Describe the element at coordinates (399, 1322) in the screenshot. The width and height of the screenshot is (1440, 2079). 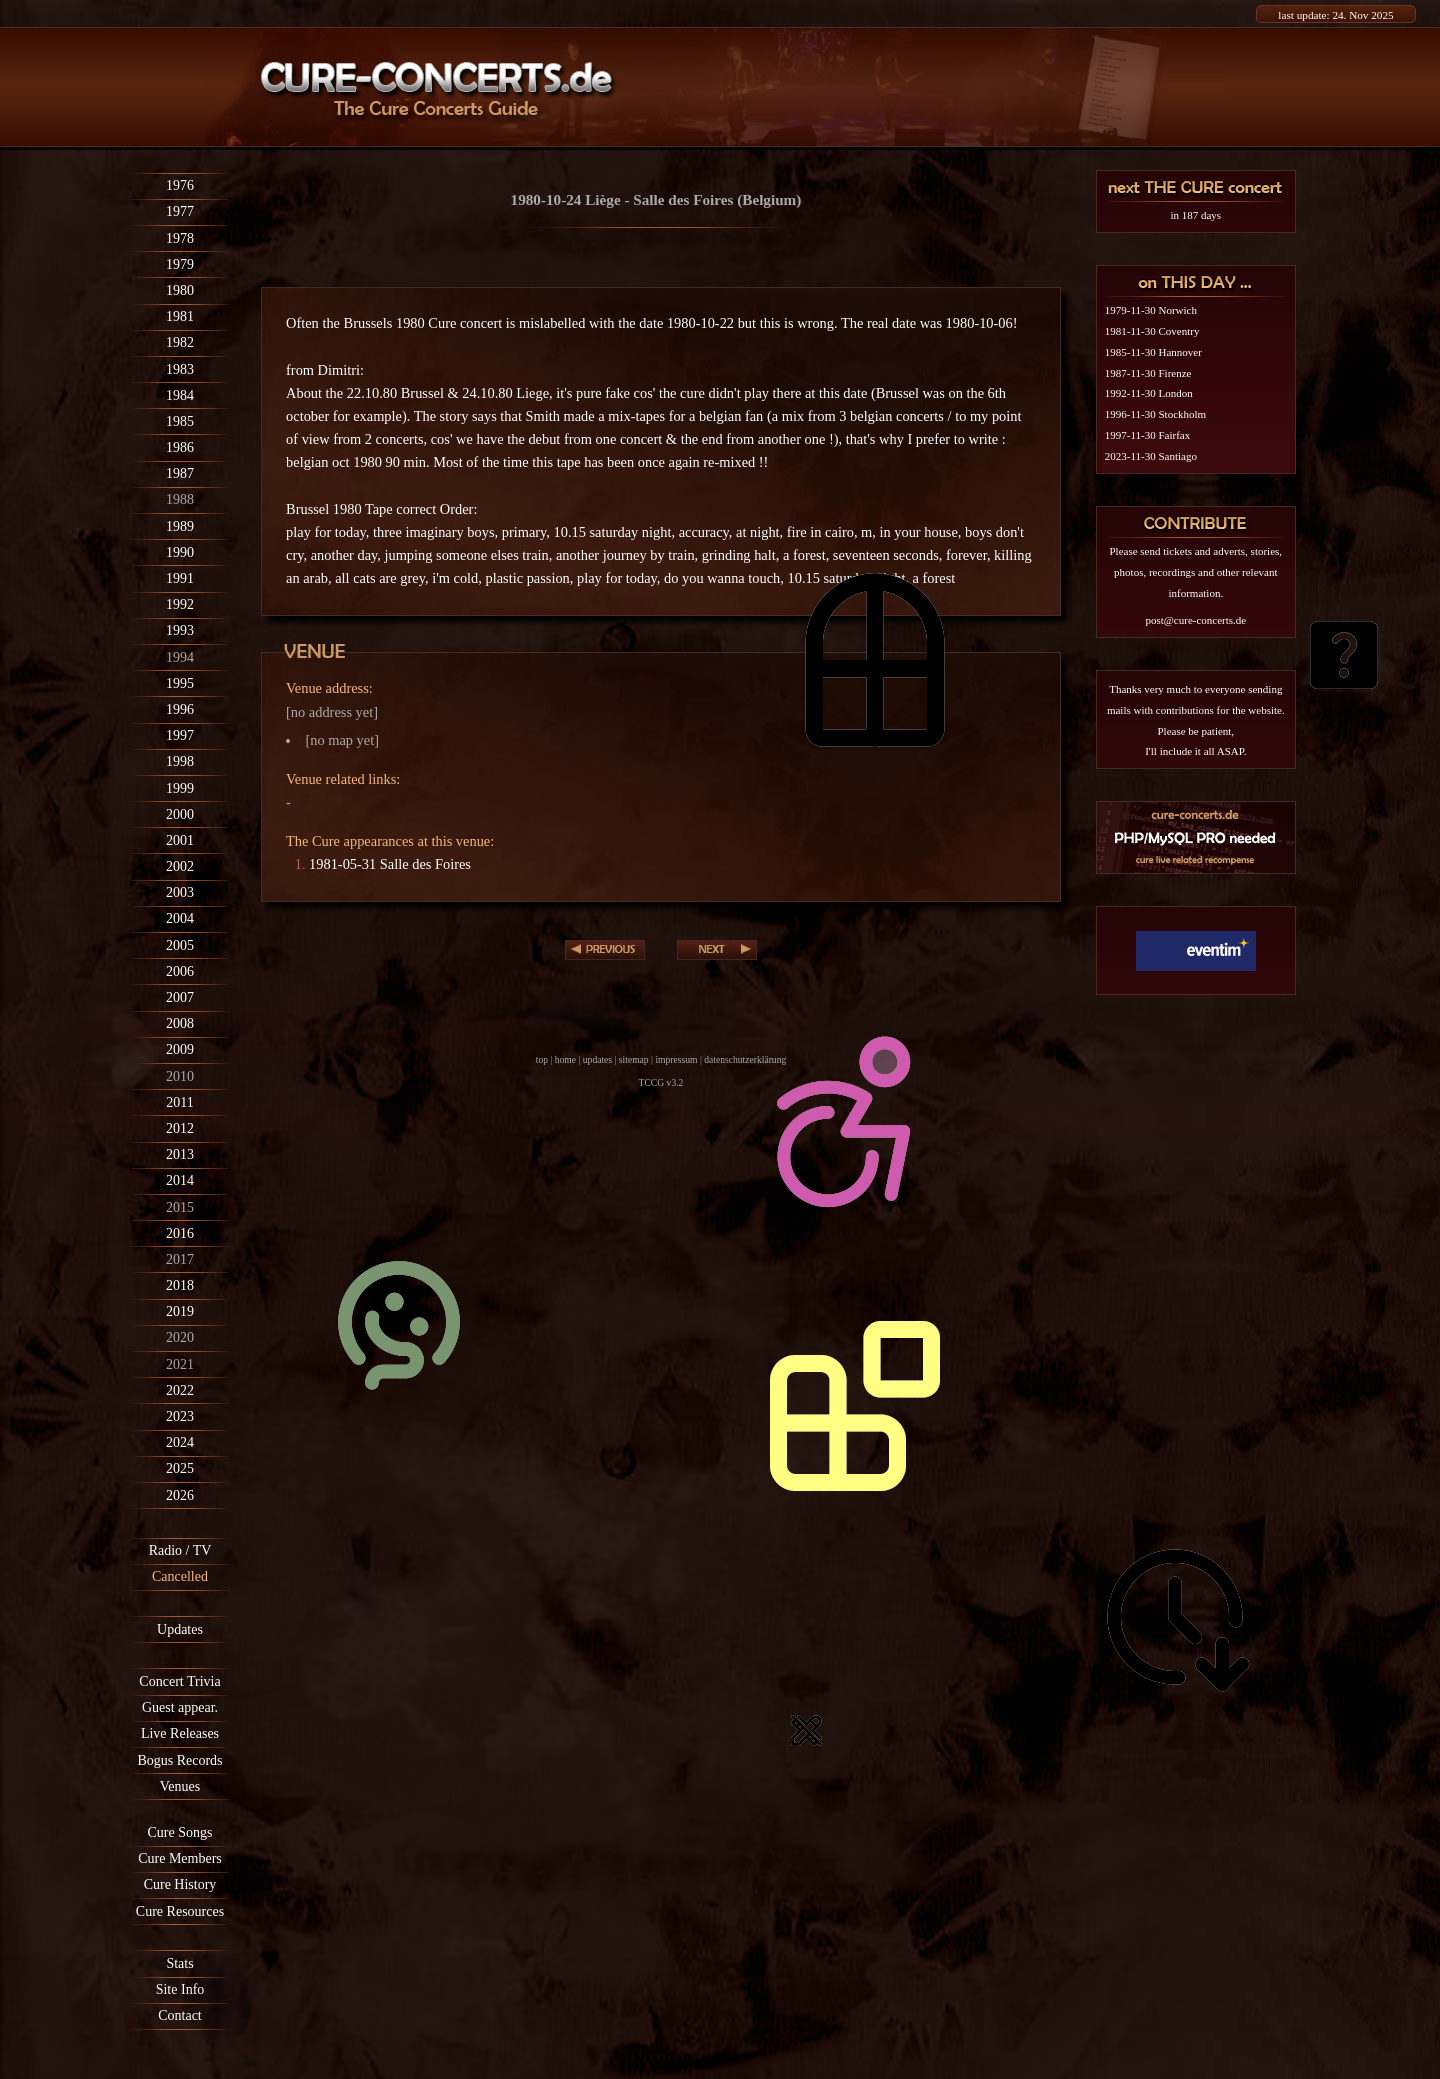
I see `indicates overwhelmed or stressed state` at that location.